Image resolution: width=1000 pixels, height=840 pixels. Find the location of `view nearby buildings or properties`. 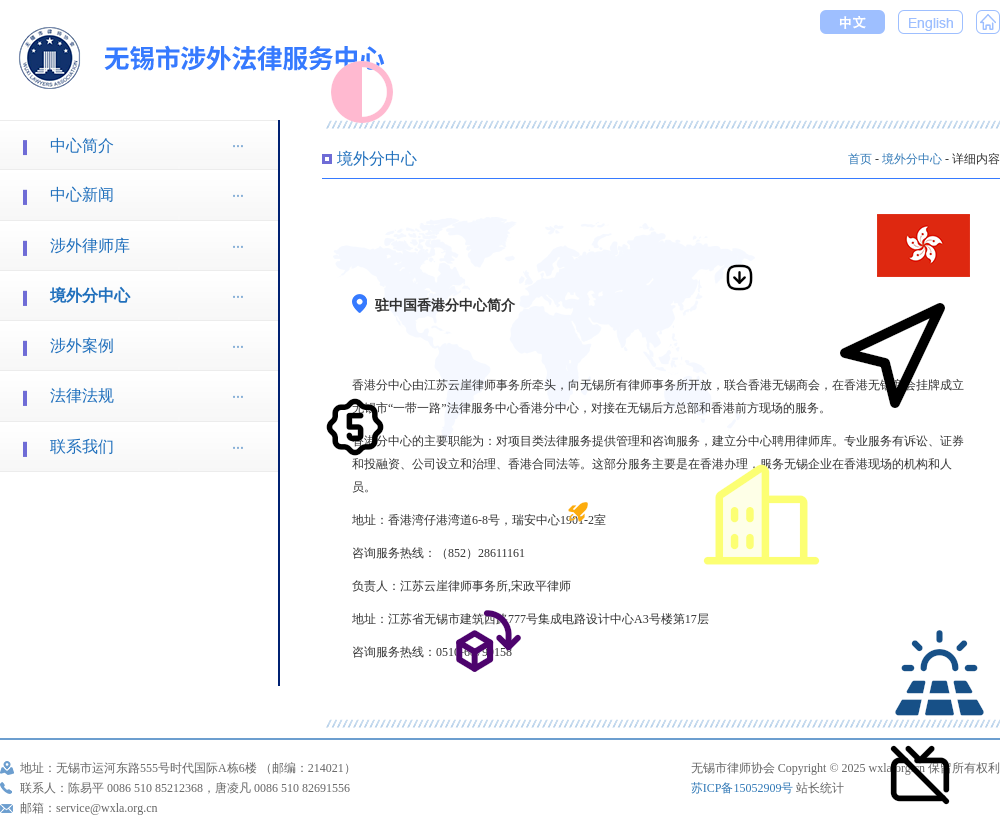

view nearby buildings or properties is located at coordinates (761, 518).